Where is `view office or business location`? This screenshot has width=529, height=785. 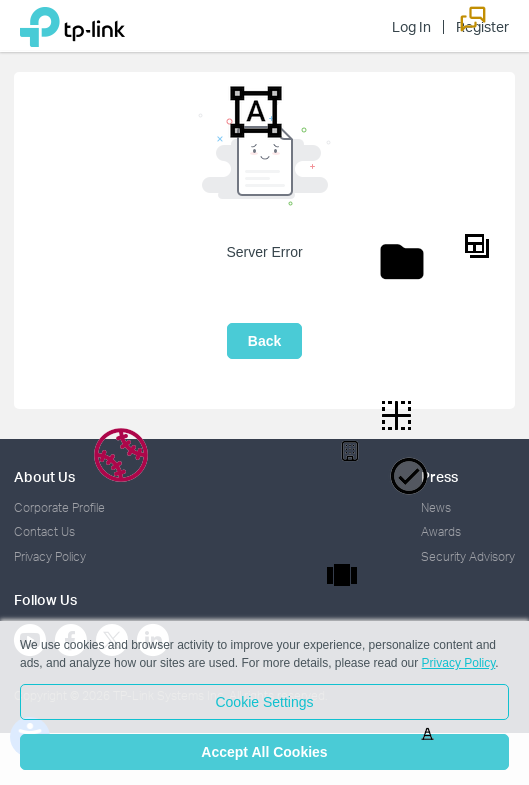
view office or business location is located at coordinates (350, 451).